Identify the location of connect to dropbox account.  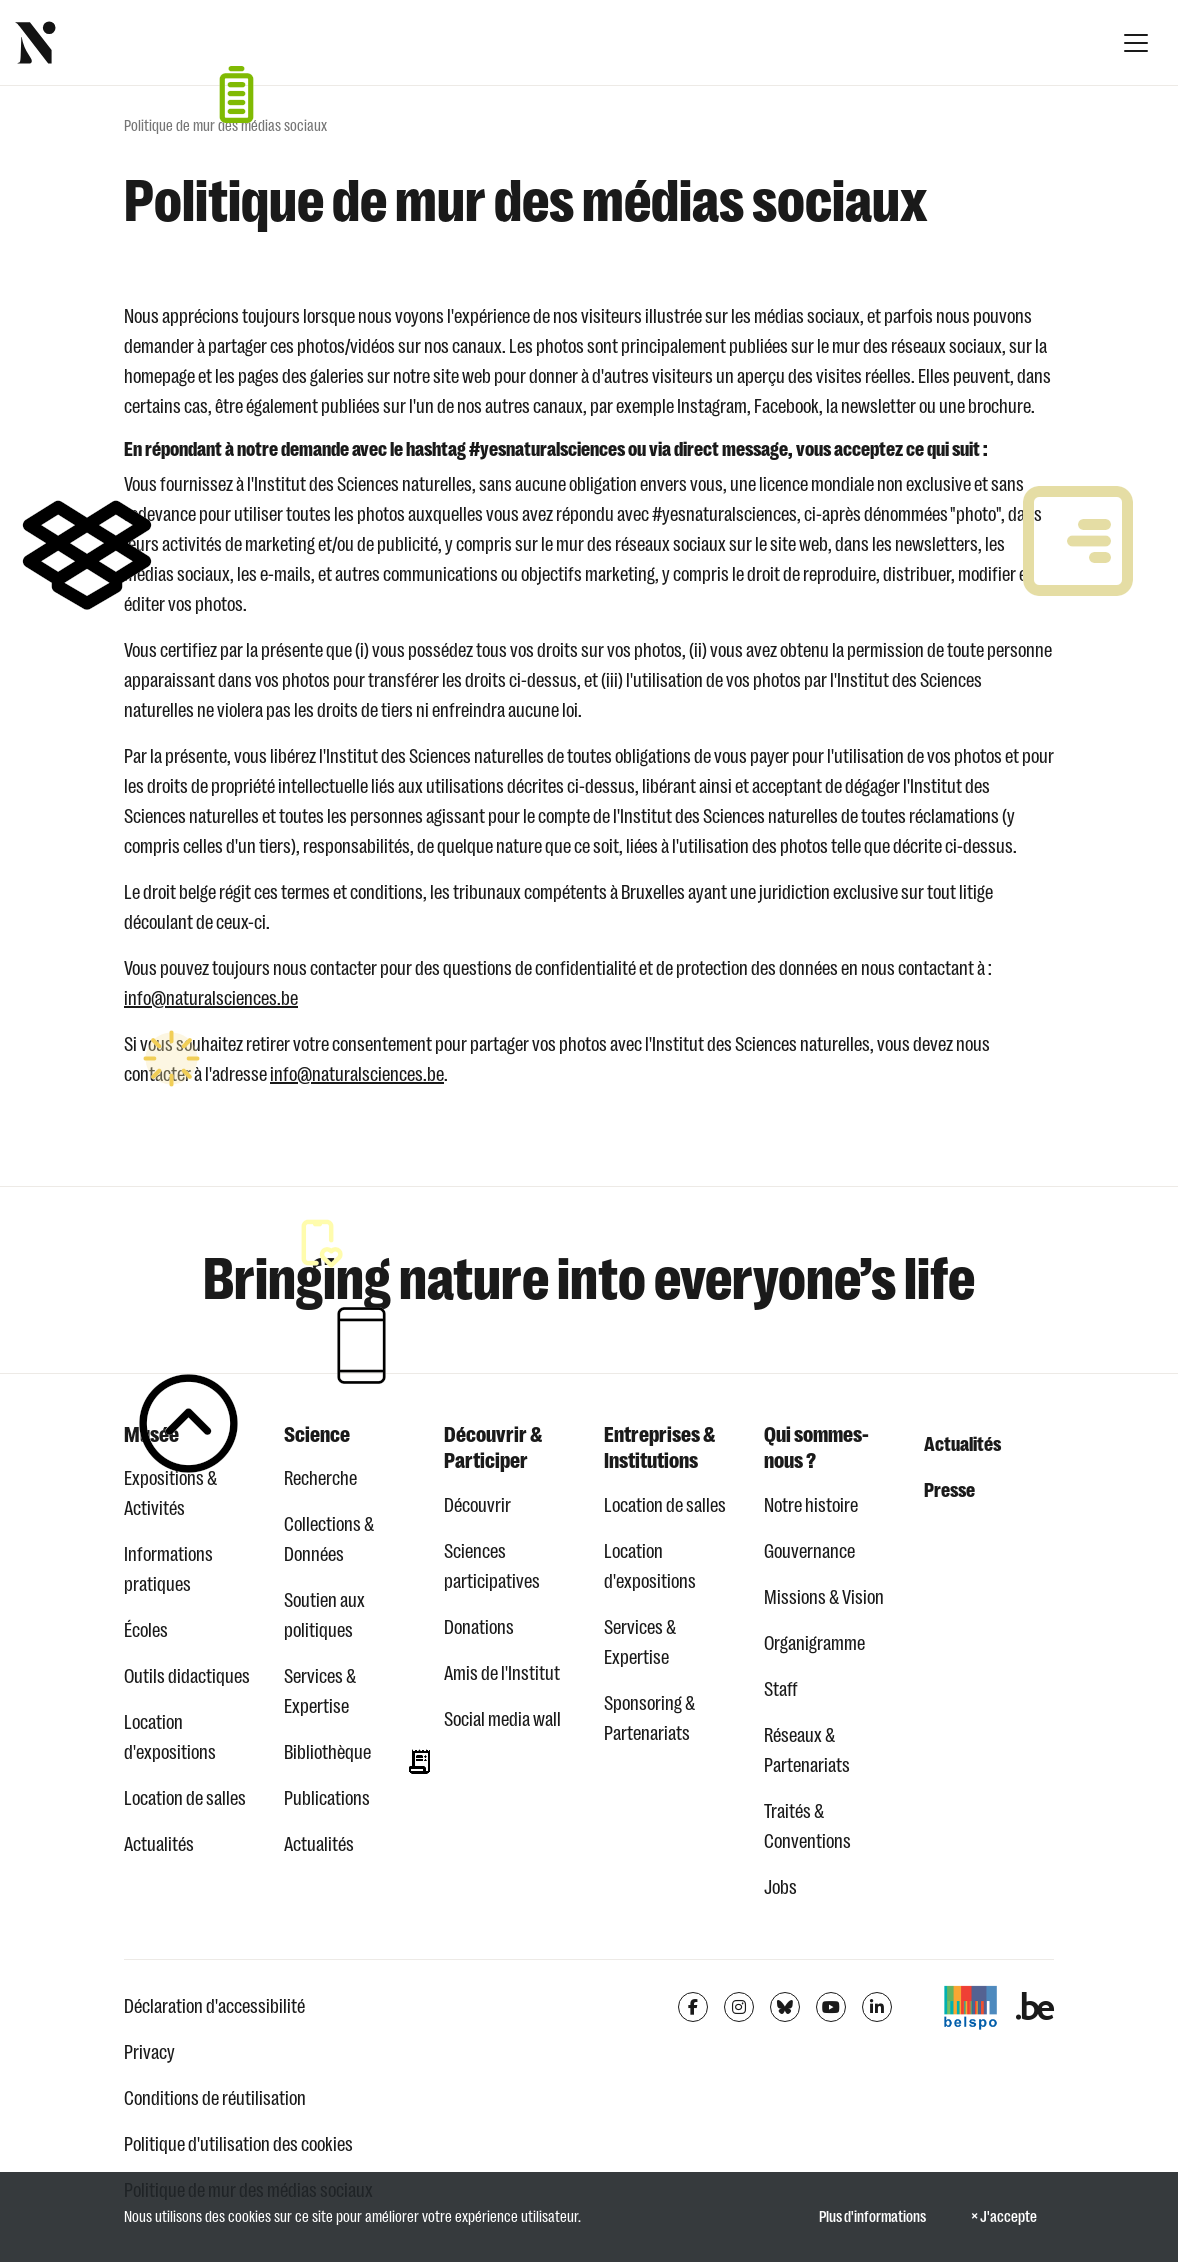
(87, 552).